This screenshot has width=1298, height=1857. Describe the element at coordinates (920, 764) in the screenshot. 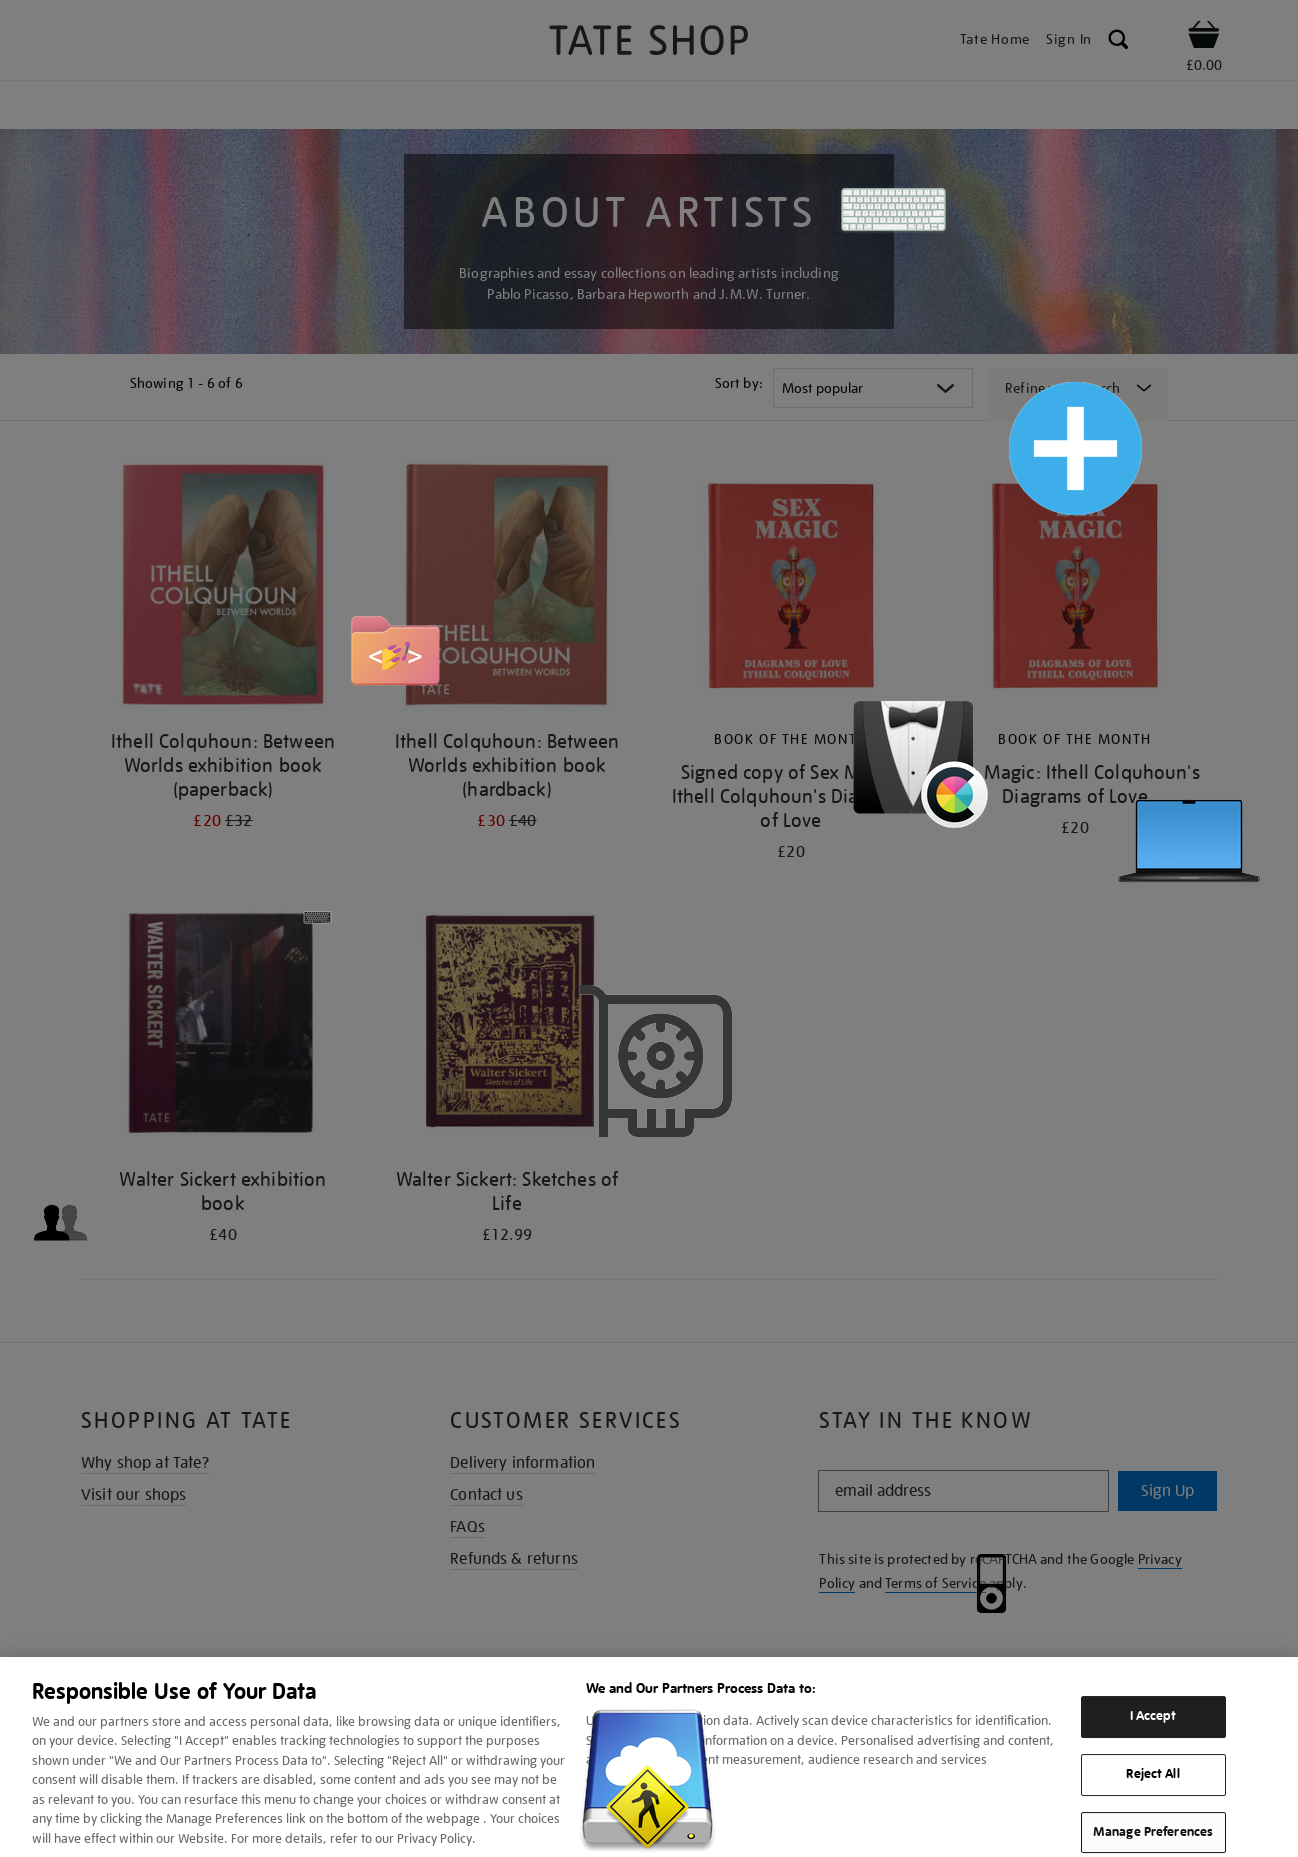

I see `launch display calibrator tool` at that location.